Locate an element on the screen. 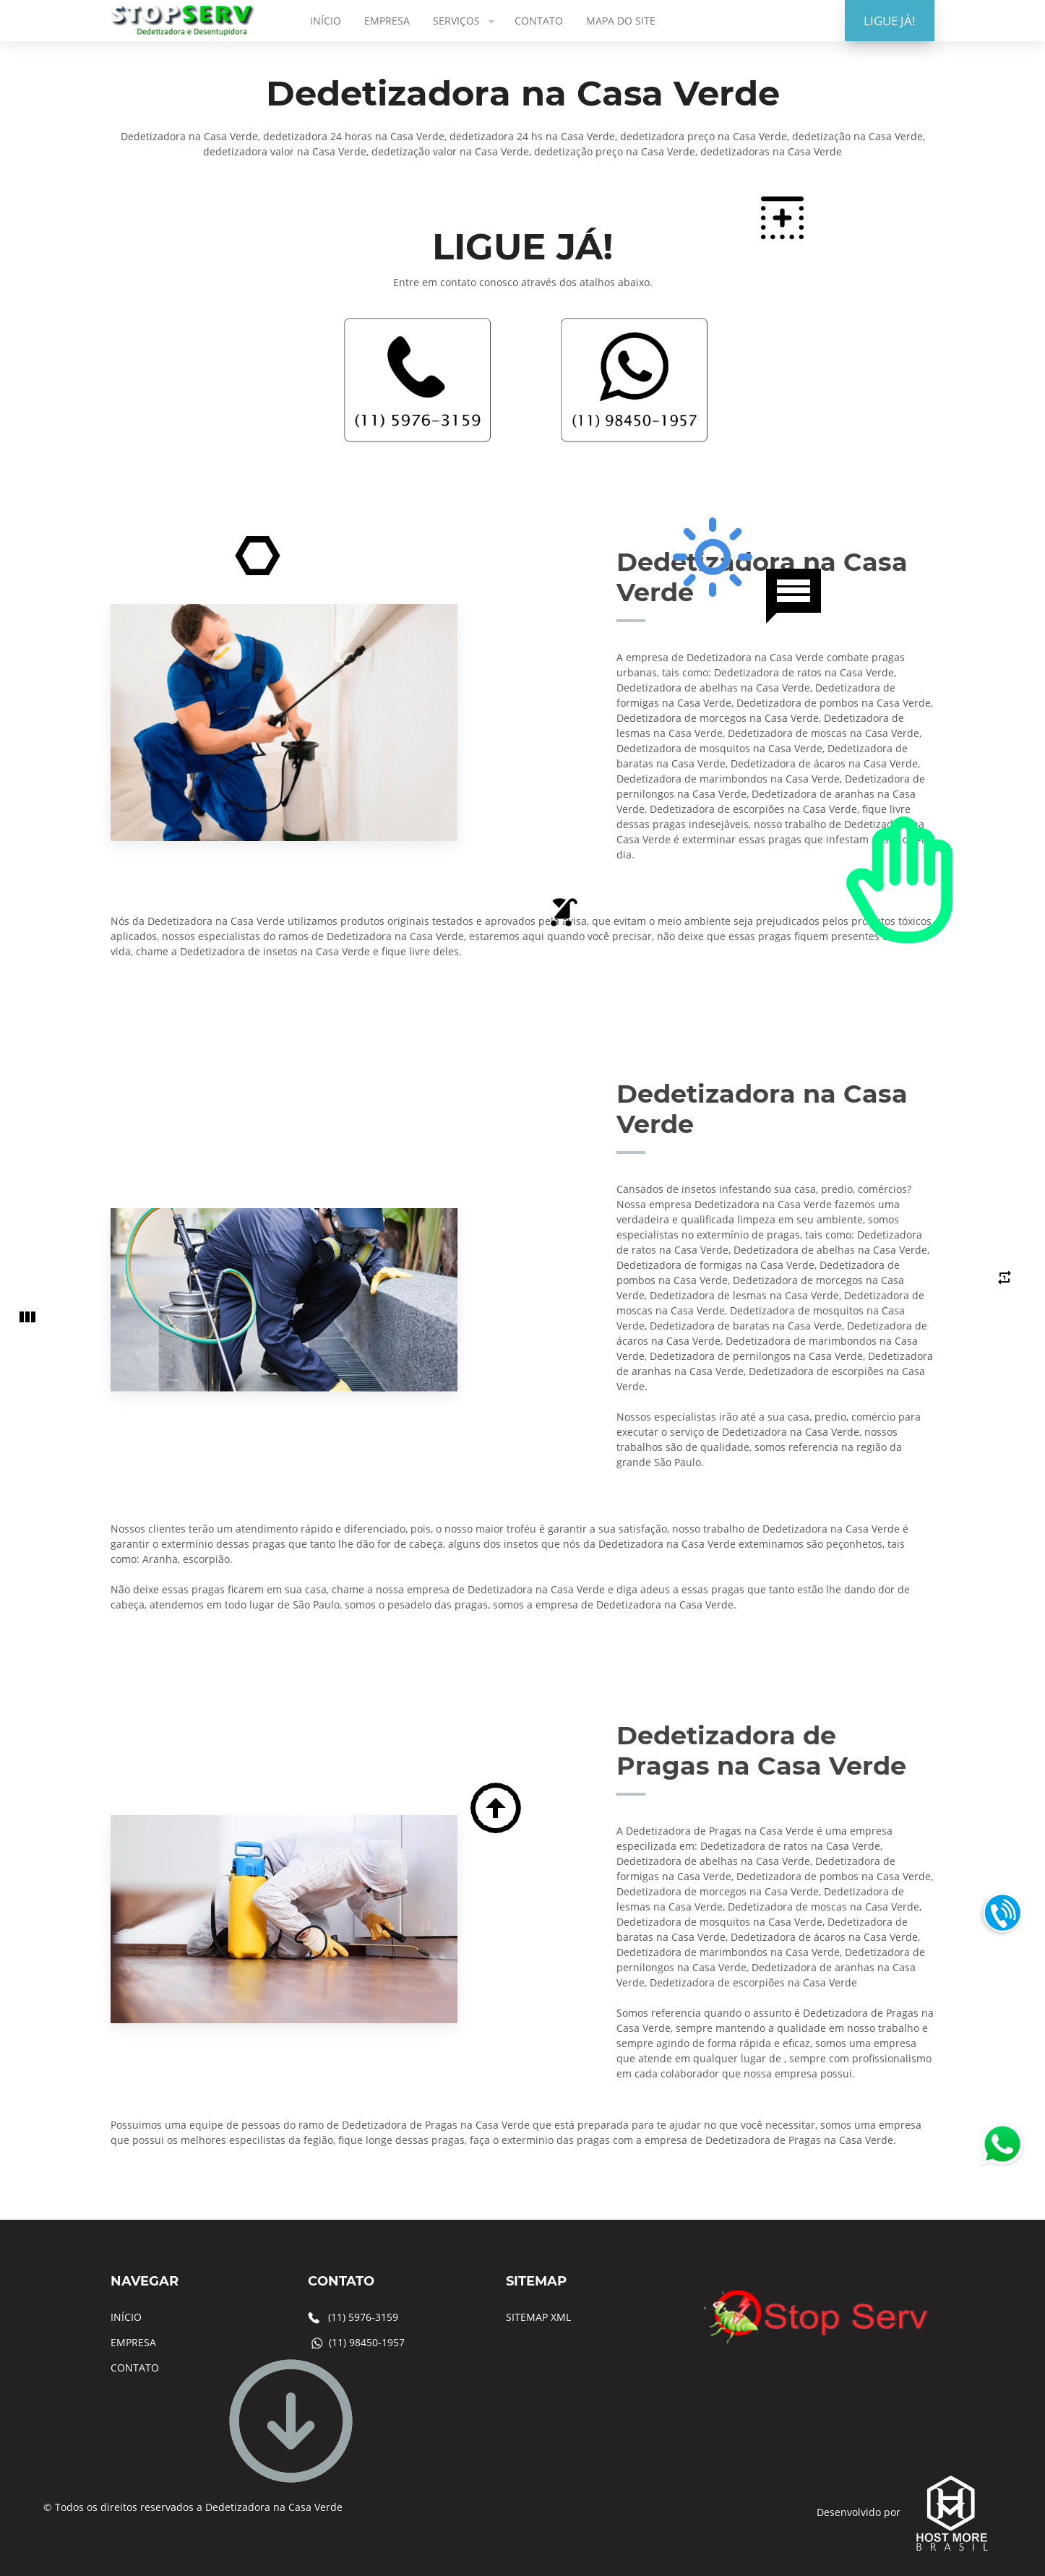 The image size is (1045, 2576). repeat the current track once is located at coordinates (1005, 1278).